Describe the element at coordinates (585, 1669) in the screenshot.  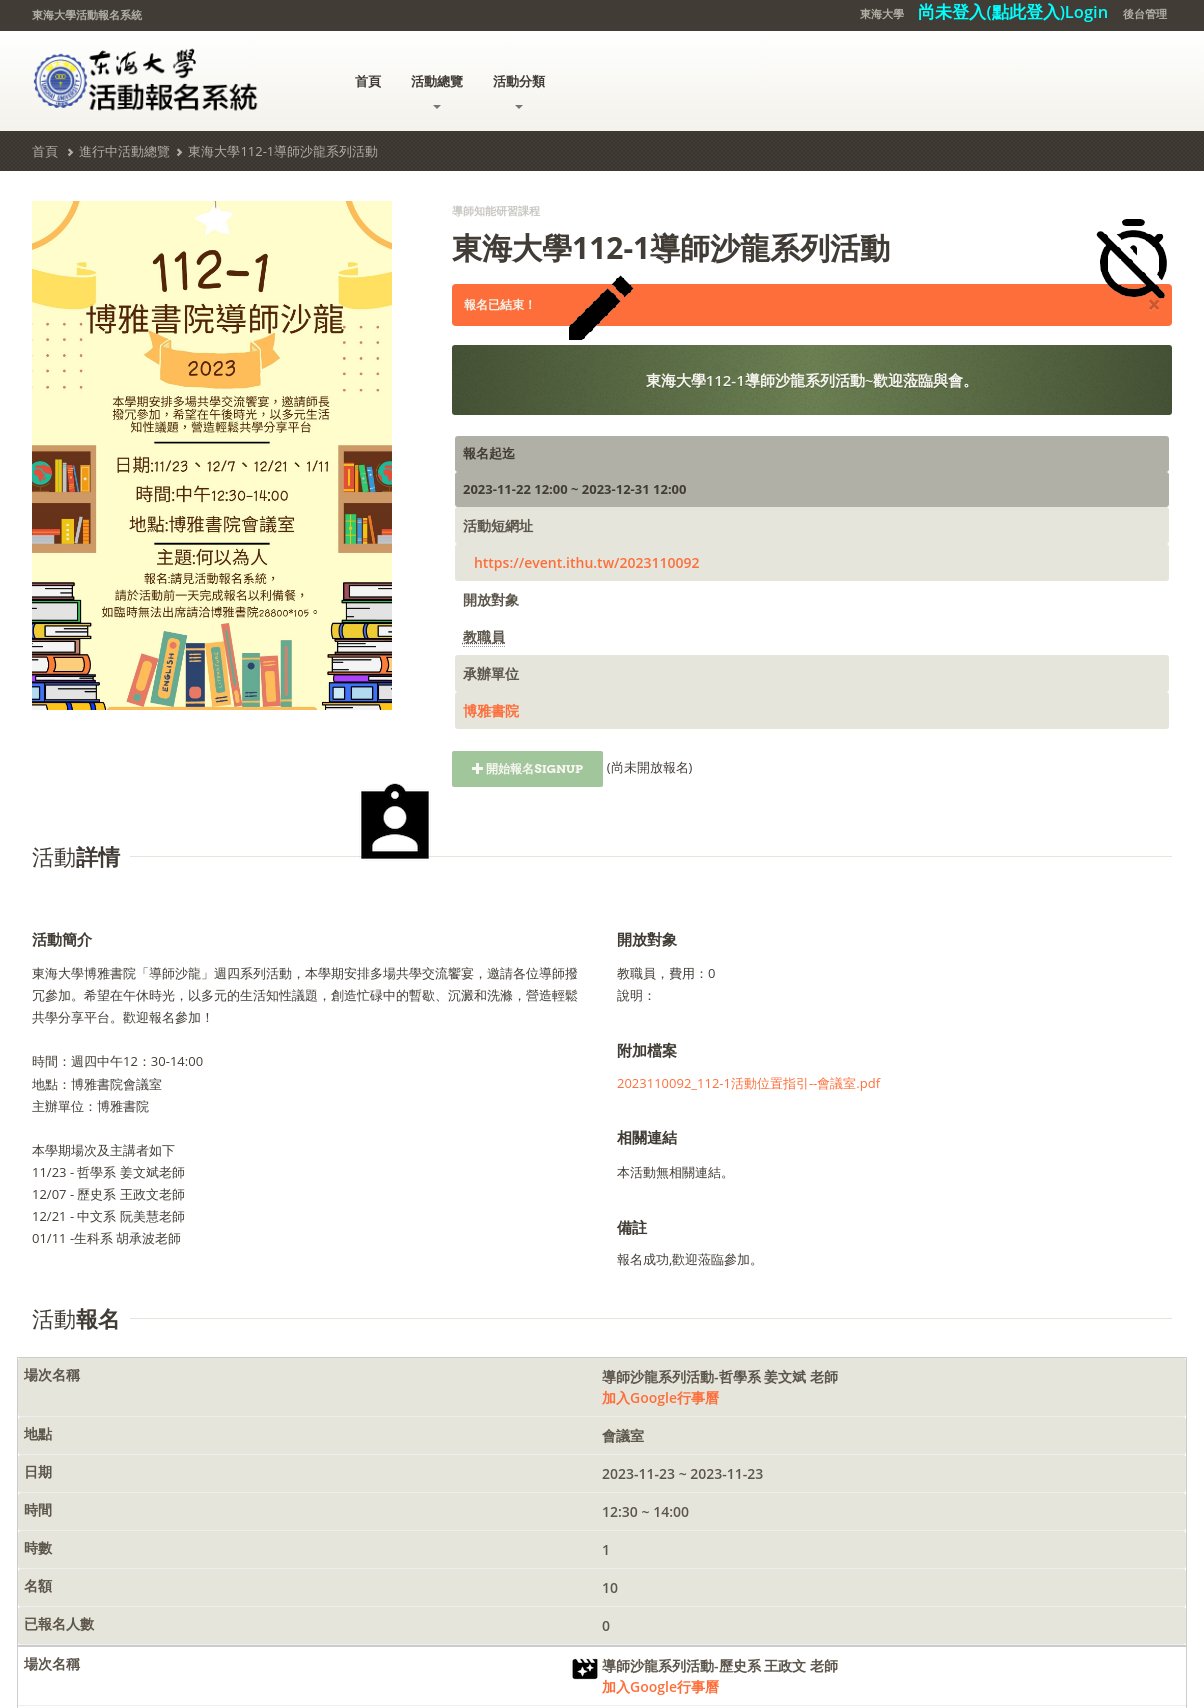
I see `apply visual effects or filters to a video` at that location.